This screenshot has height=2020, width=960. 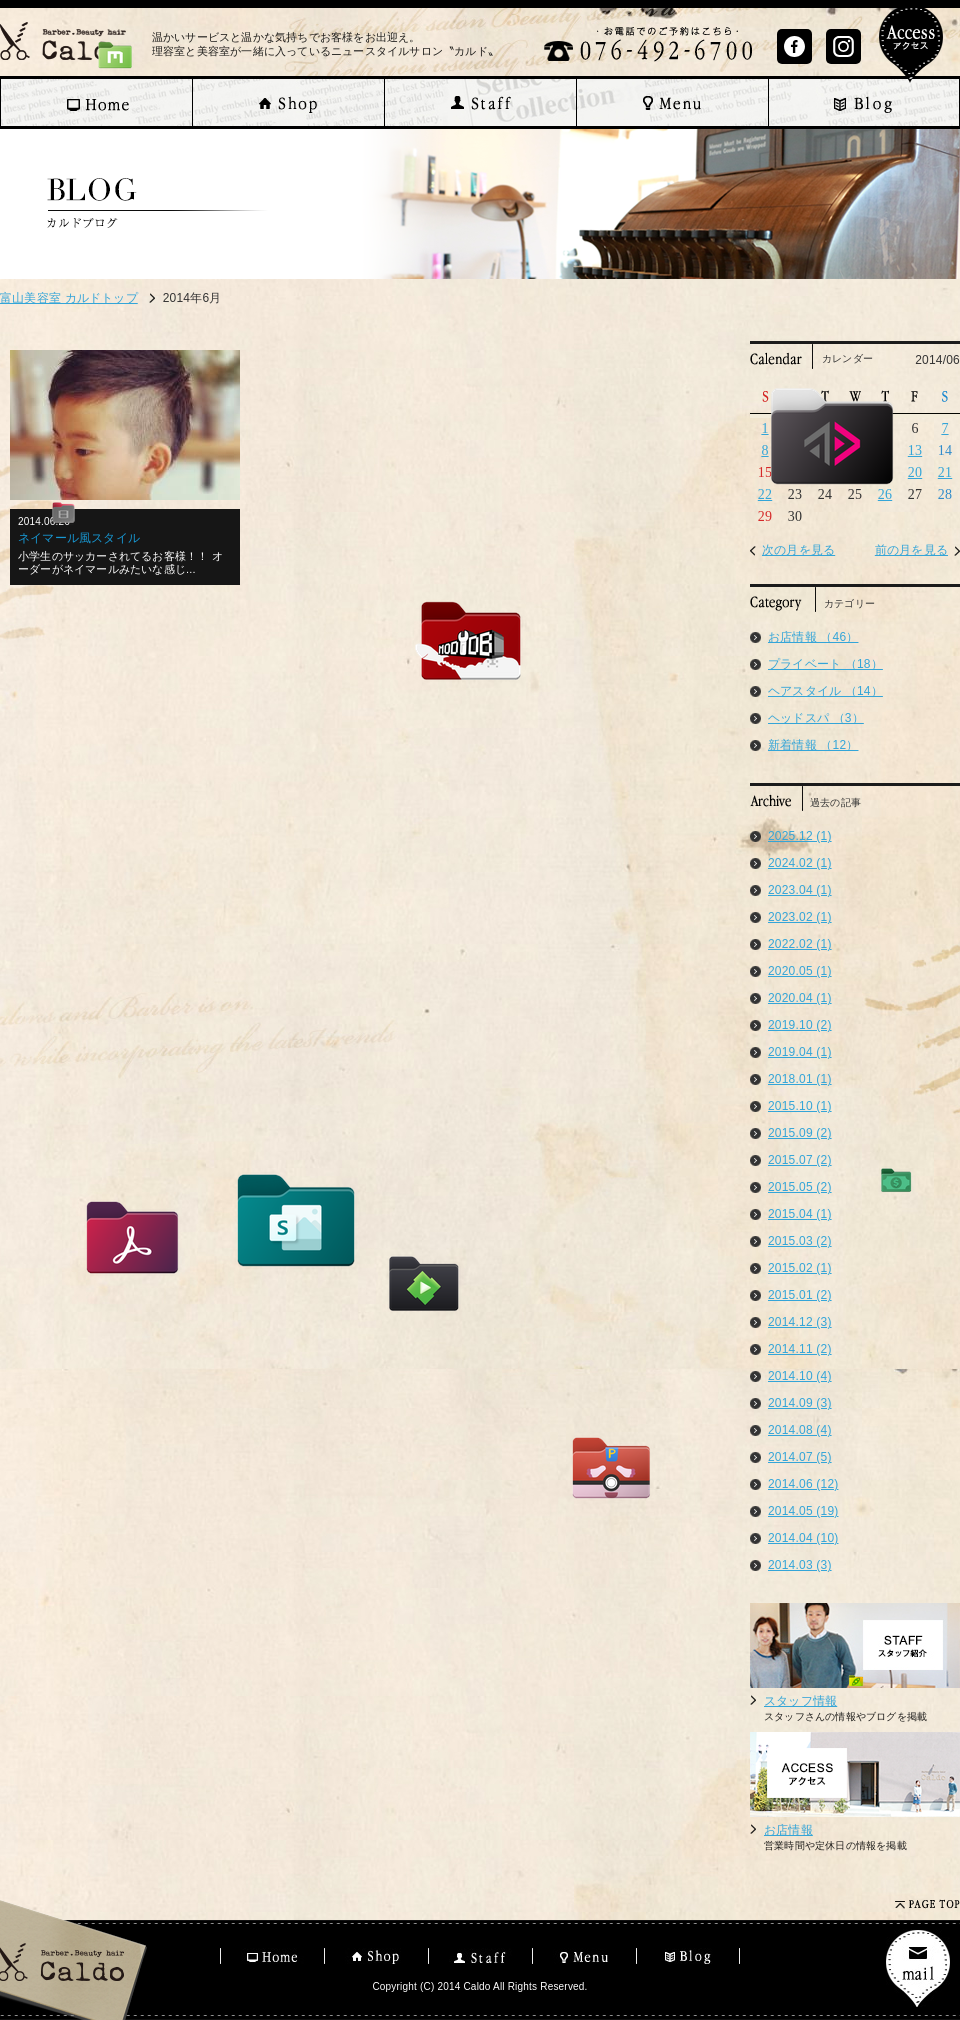 What do you see at coordinates (295, 1223) in the screenshot?
I see `open folder containing microsoft sway files` at bounding box center [295, 1223].